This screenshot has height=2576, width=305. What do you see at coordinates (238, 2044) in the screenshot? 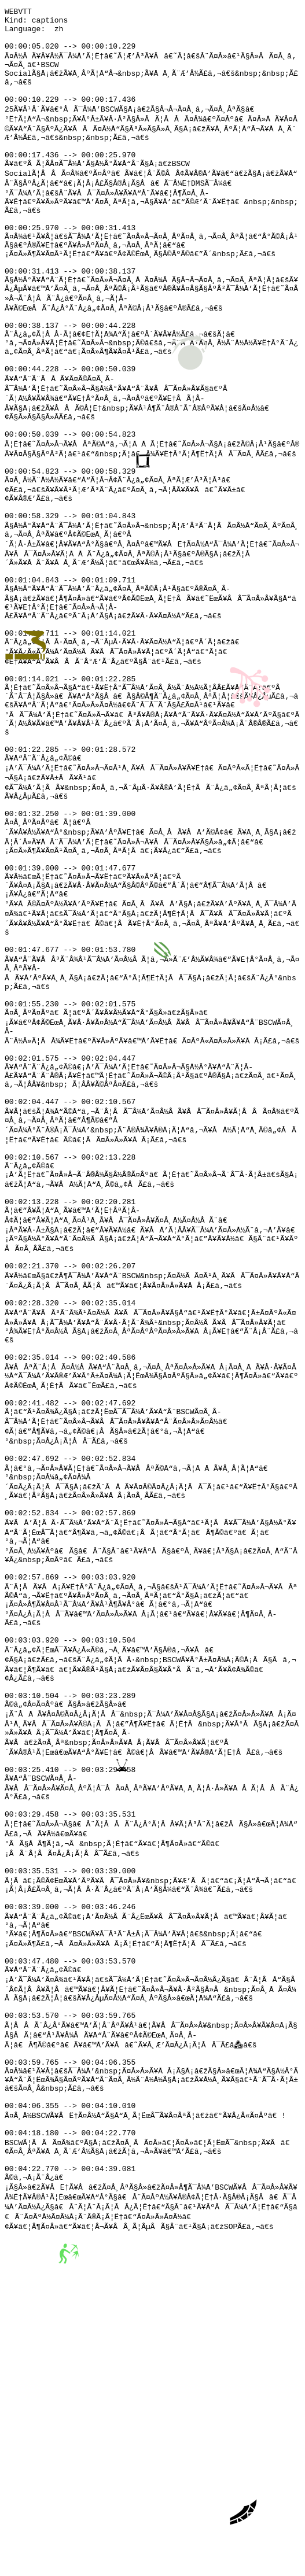
I see `warning about environmental or ecological impact` at bounding box center [238, 2044].